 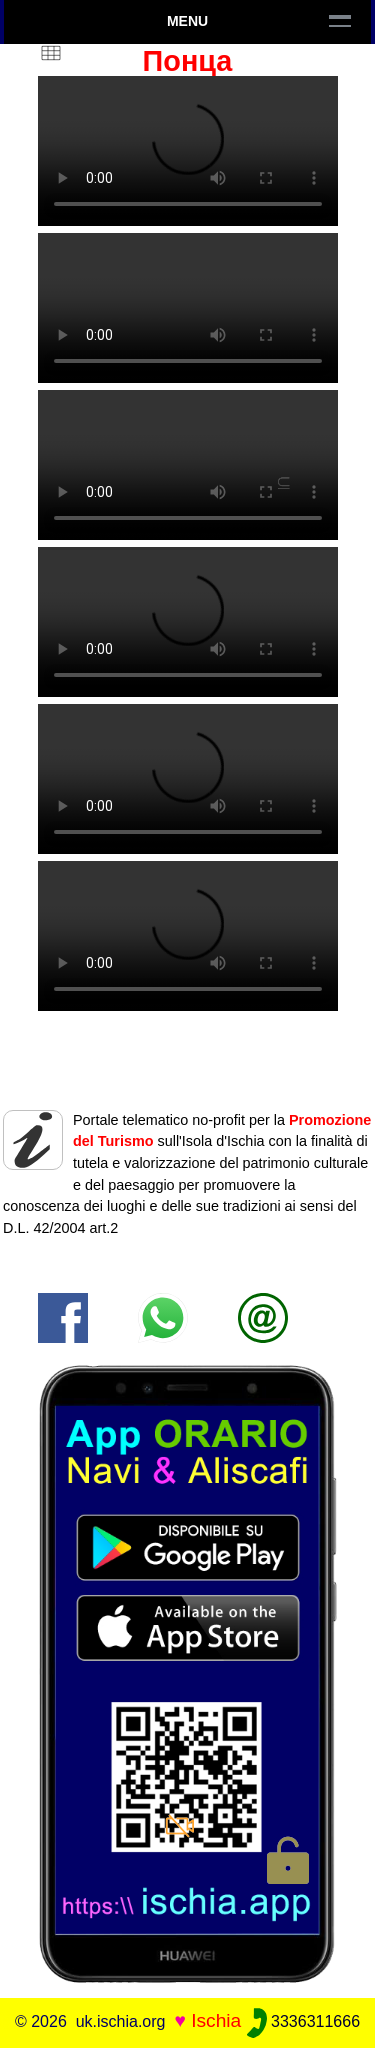 I want to click on indicates a subset relationship in mathematical notation, so click(x=284, y=483).